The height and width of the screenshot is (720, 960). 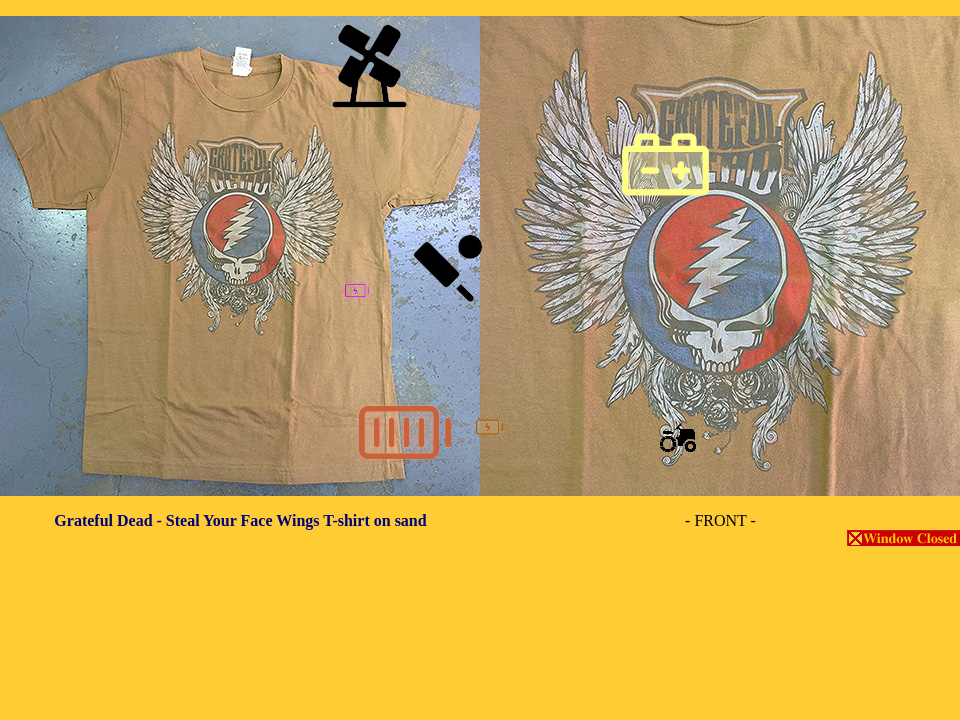 I want to click on access wind energy or renewable power settings, so click(x=369, y=67).